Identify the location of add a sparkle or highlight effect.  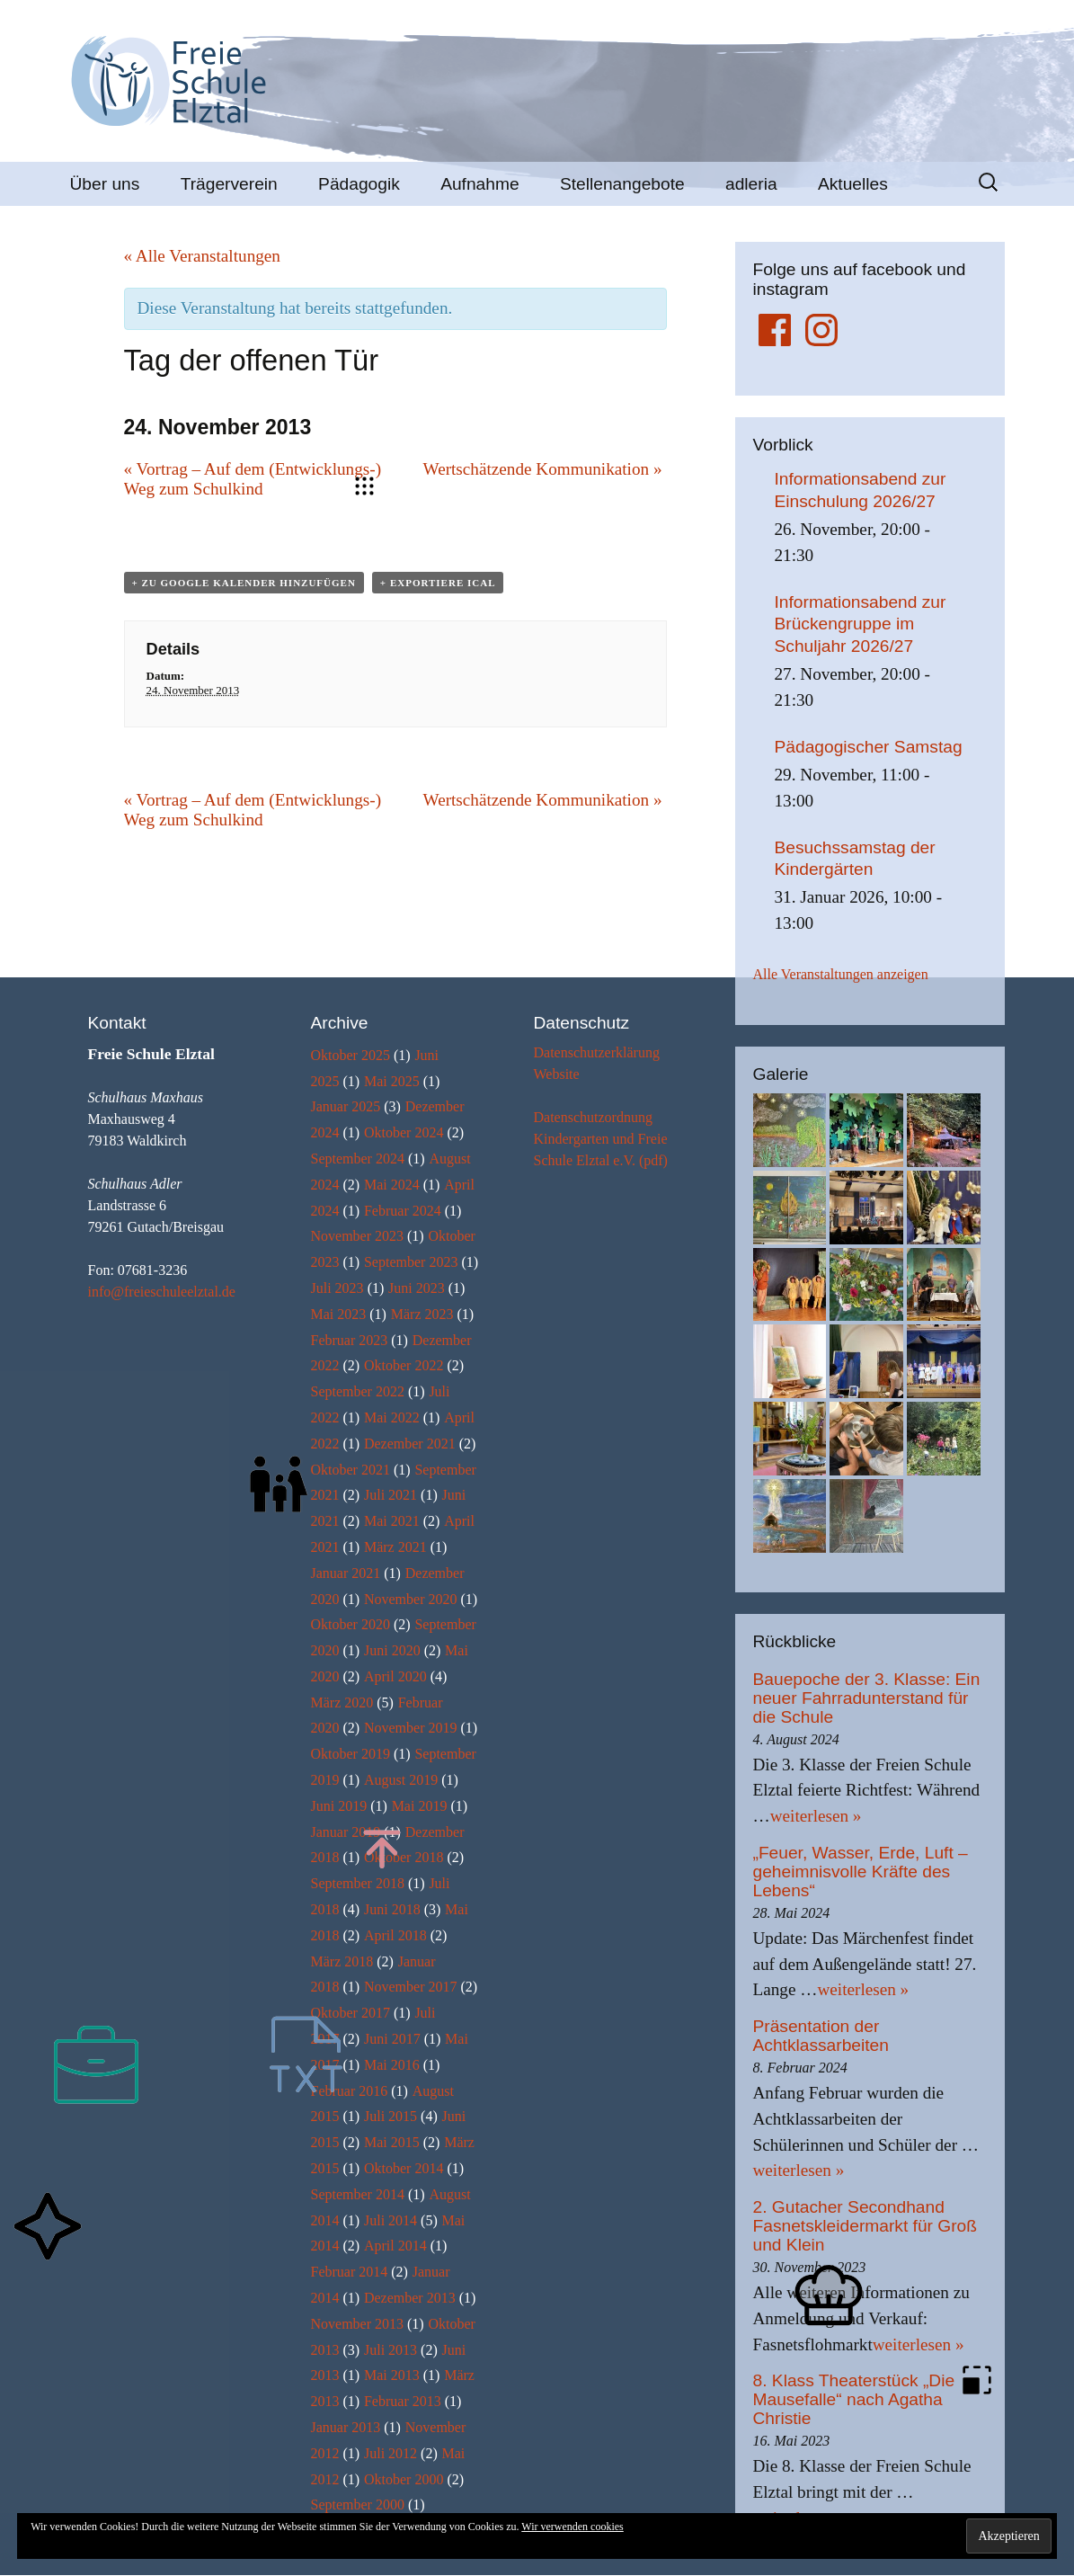
(48, 2226).